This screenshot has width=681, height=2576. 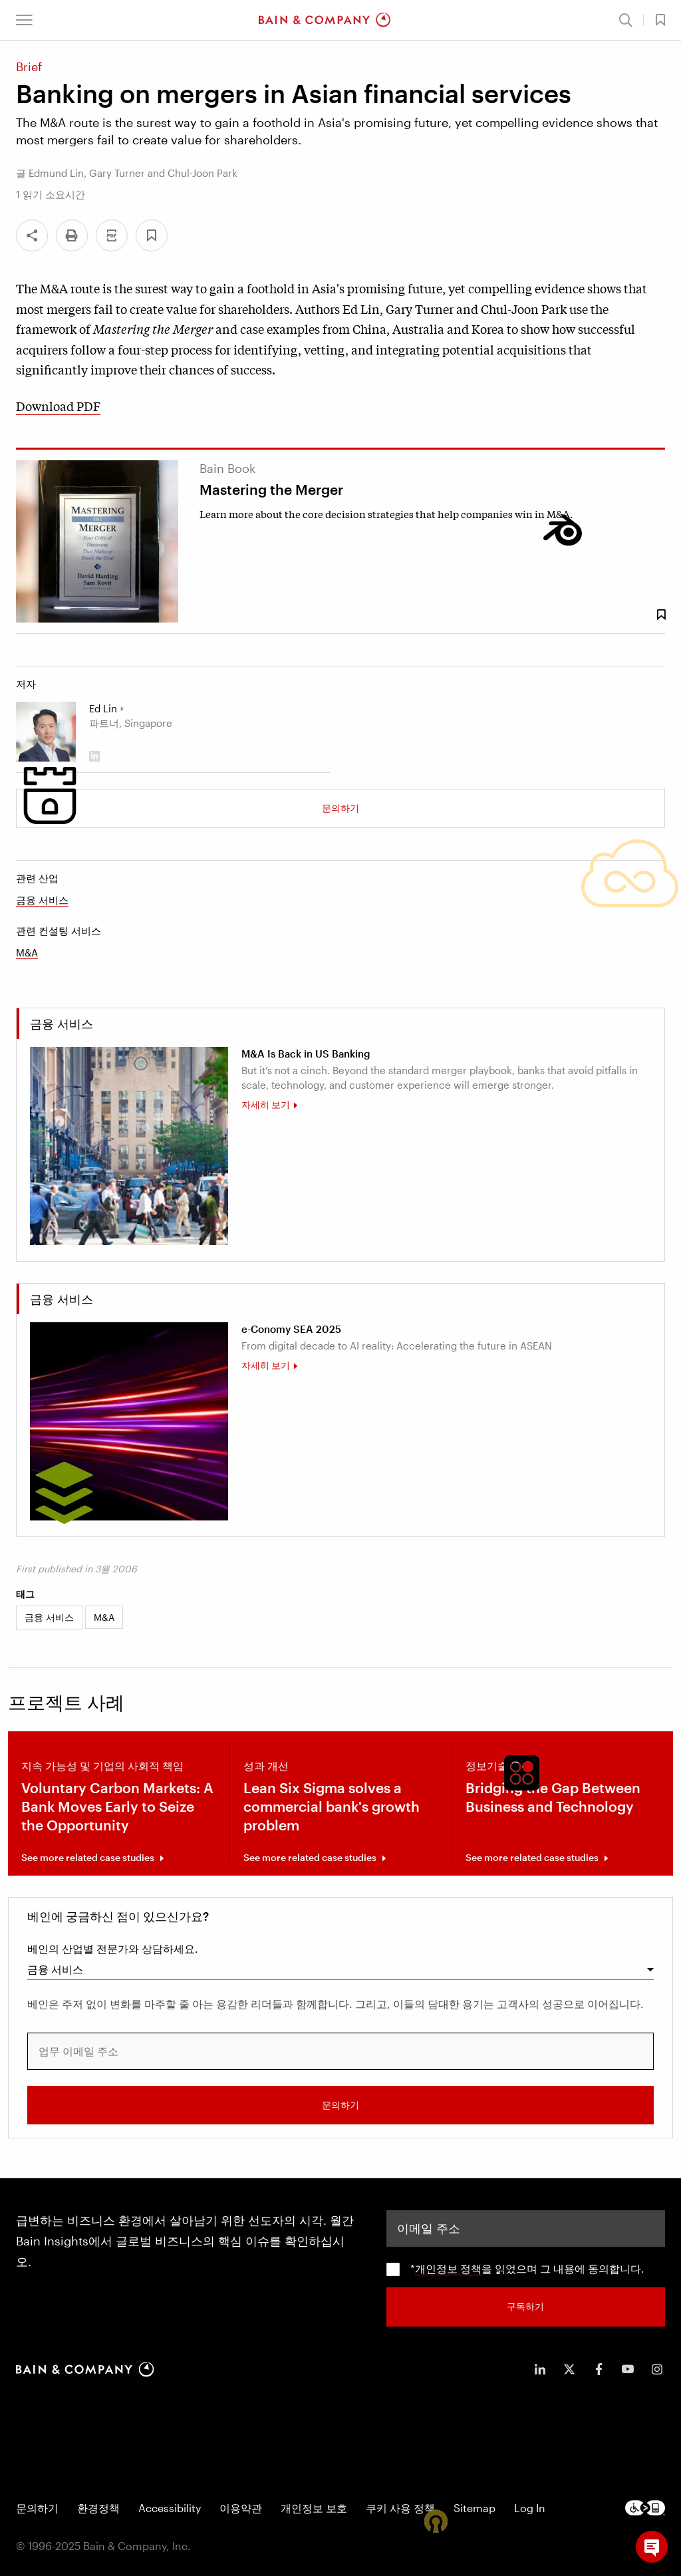 I want to click on rook brand logo, so click(x=50, y=795).